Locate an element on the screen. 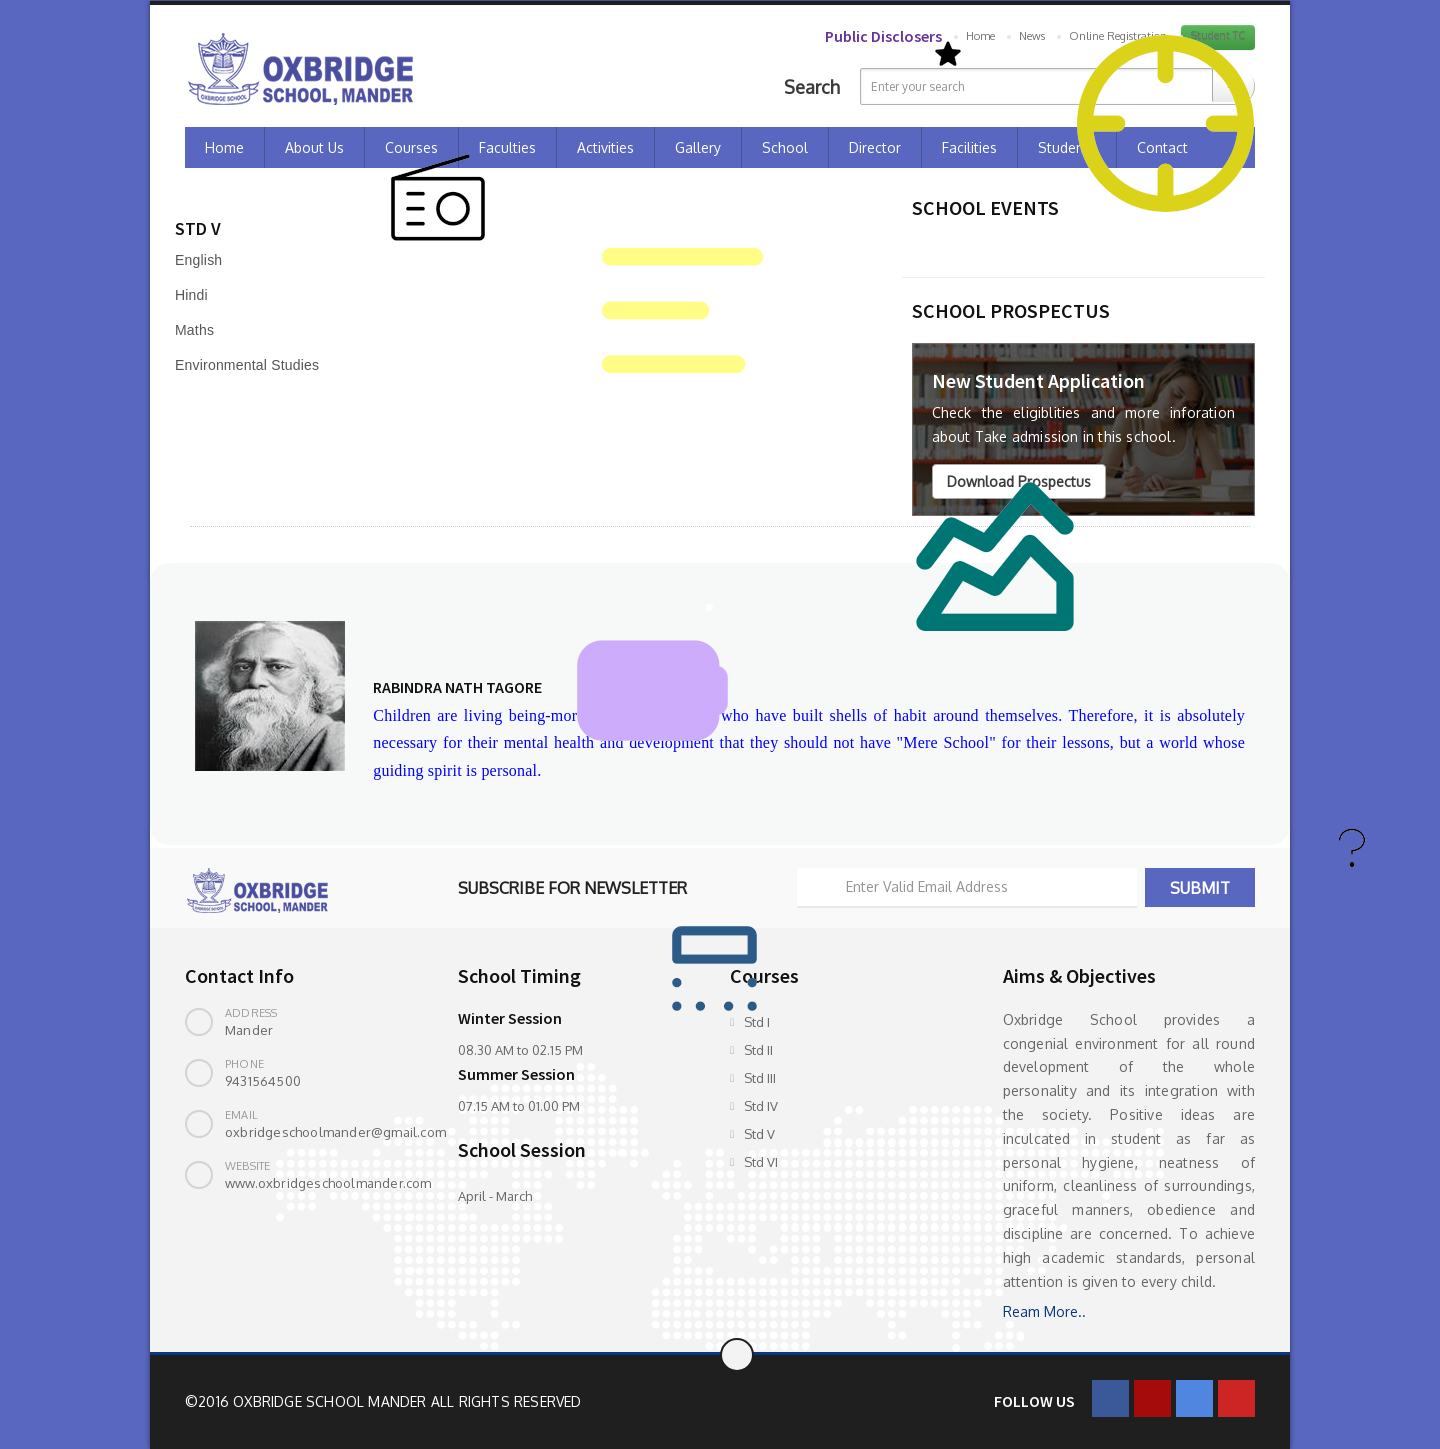  open radio or audio streaming is located at coordinates (438, 205).